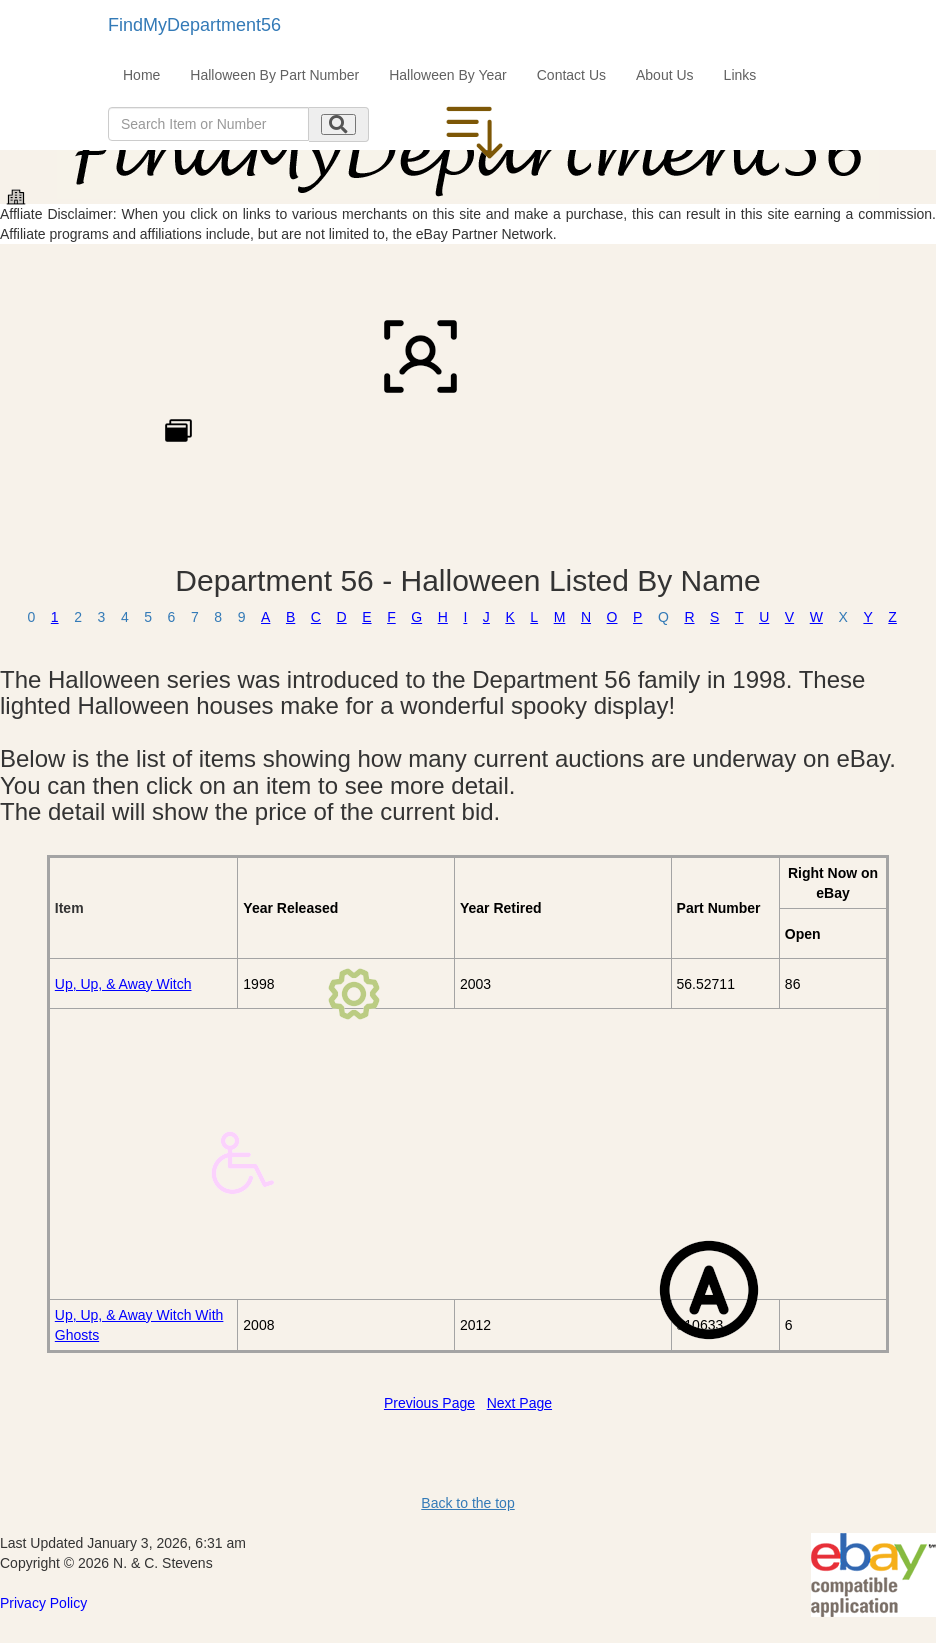  I want to click on xbox controller A button indicator, so click(709, 1290).